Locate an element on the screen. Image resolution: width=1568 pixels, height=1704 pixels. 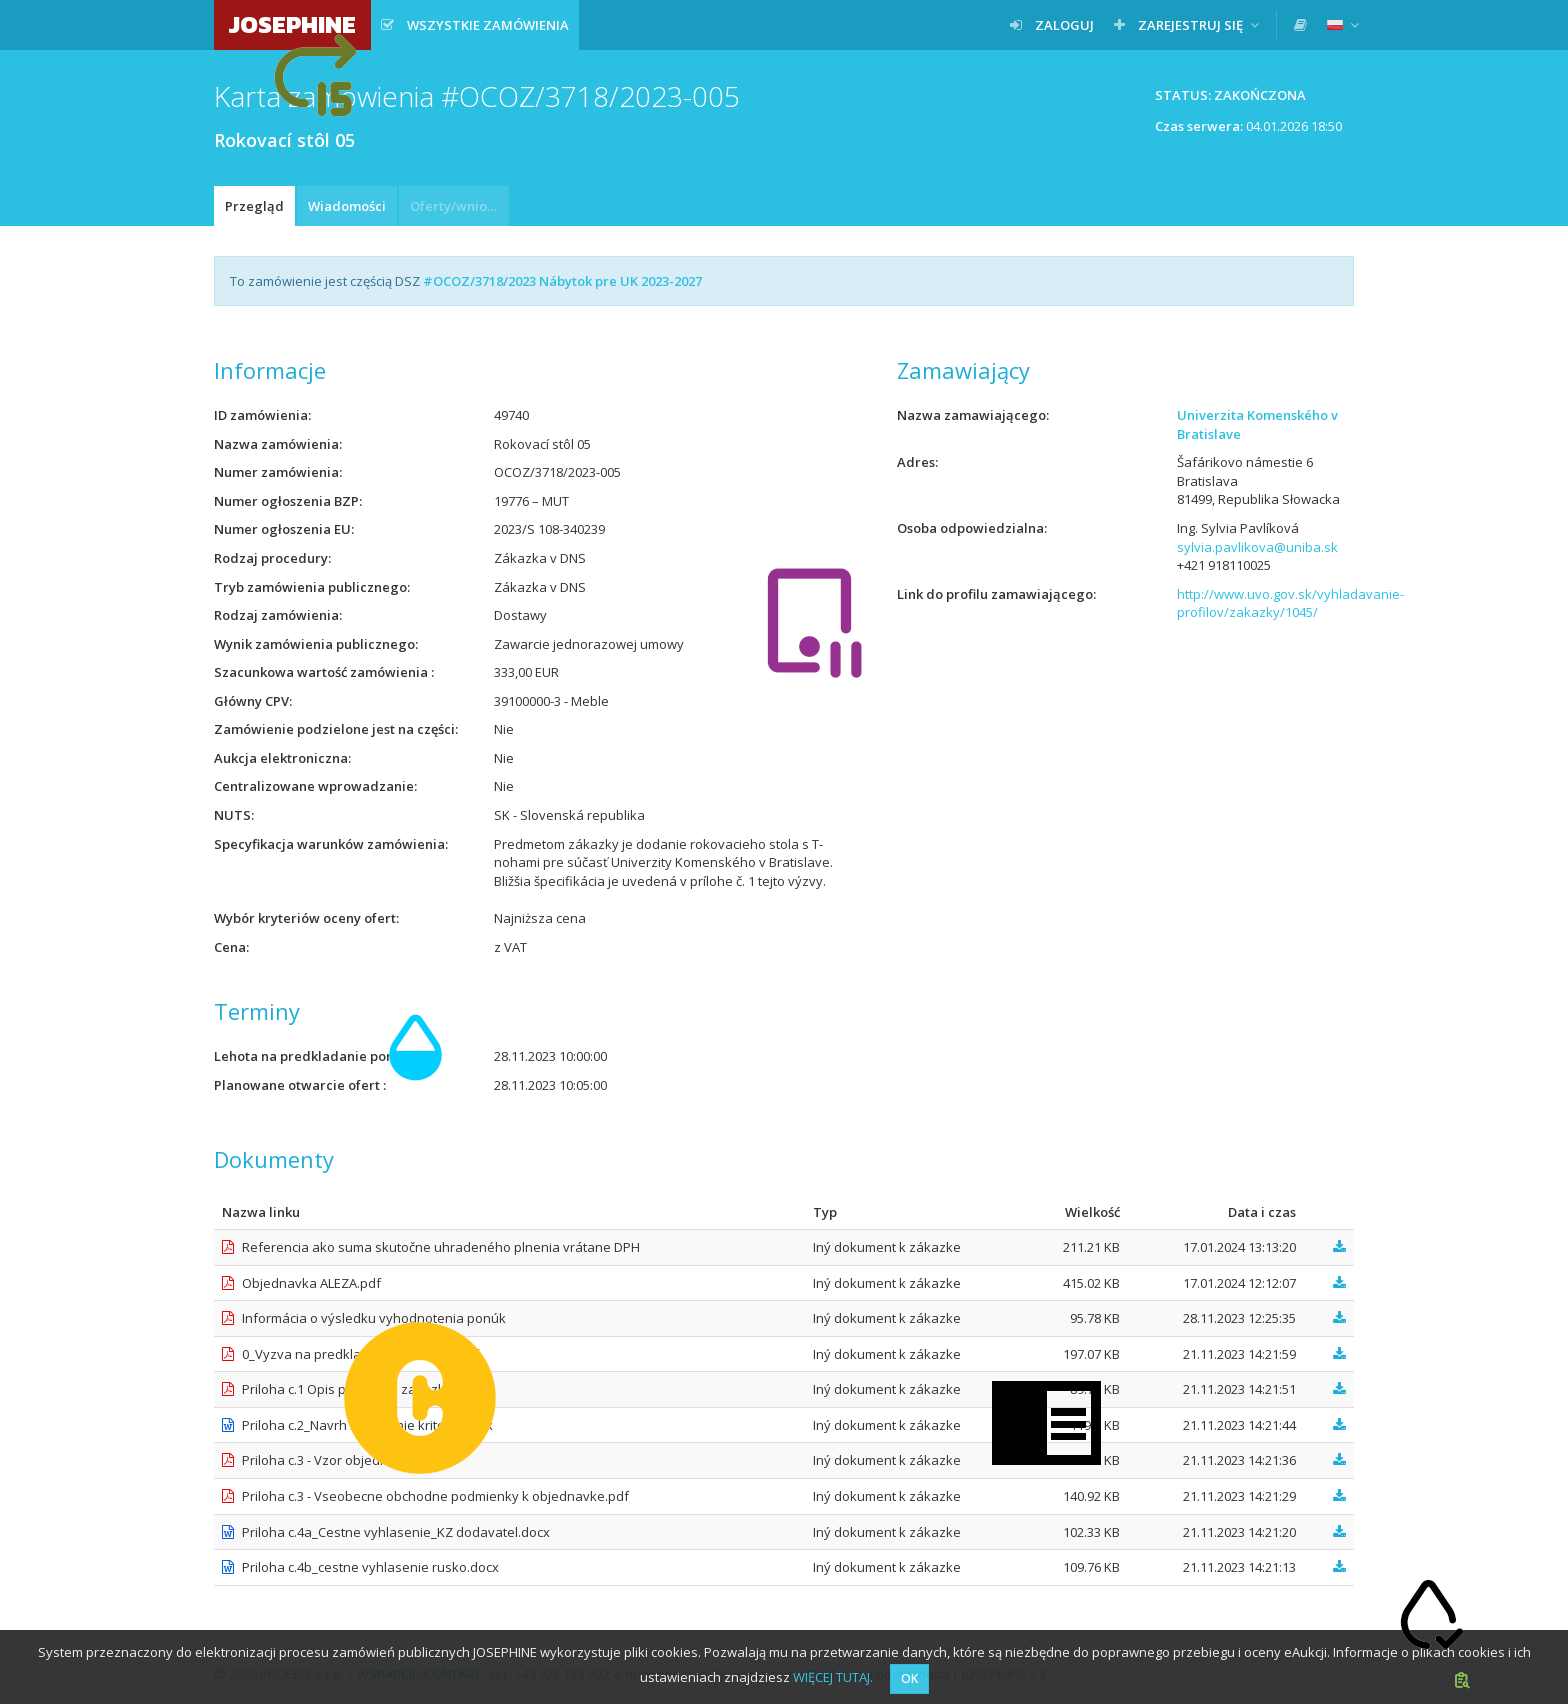
pause media playback on tablet device is located at coordinates (809, 620).